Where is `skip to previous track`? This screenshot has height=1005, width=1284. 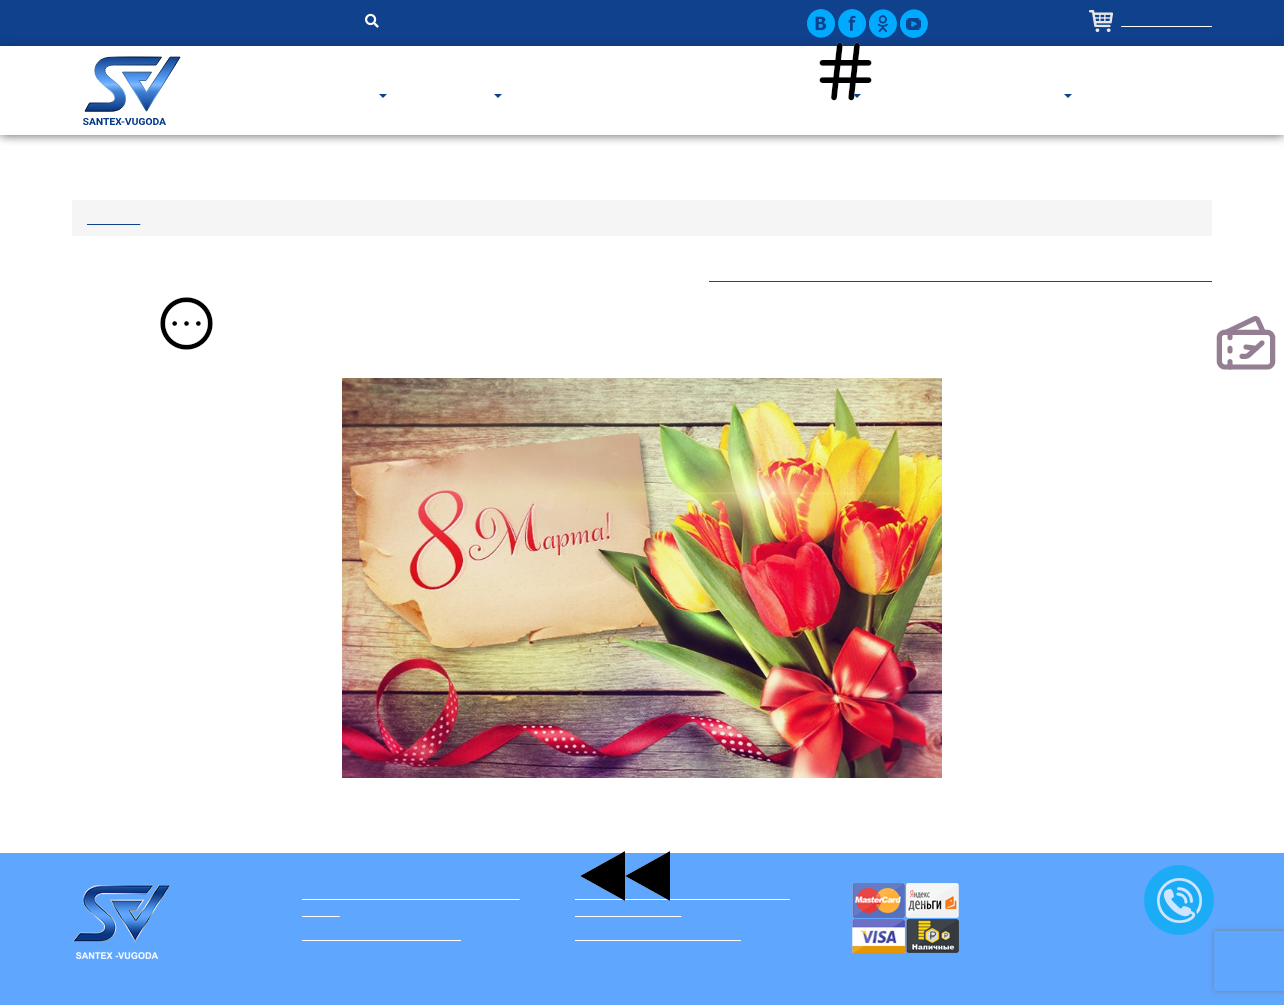
skip to previous track is located at coordinates (625, 876).